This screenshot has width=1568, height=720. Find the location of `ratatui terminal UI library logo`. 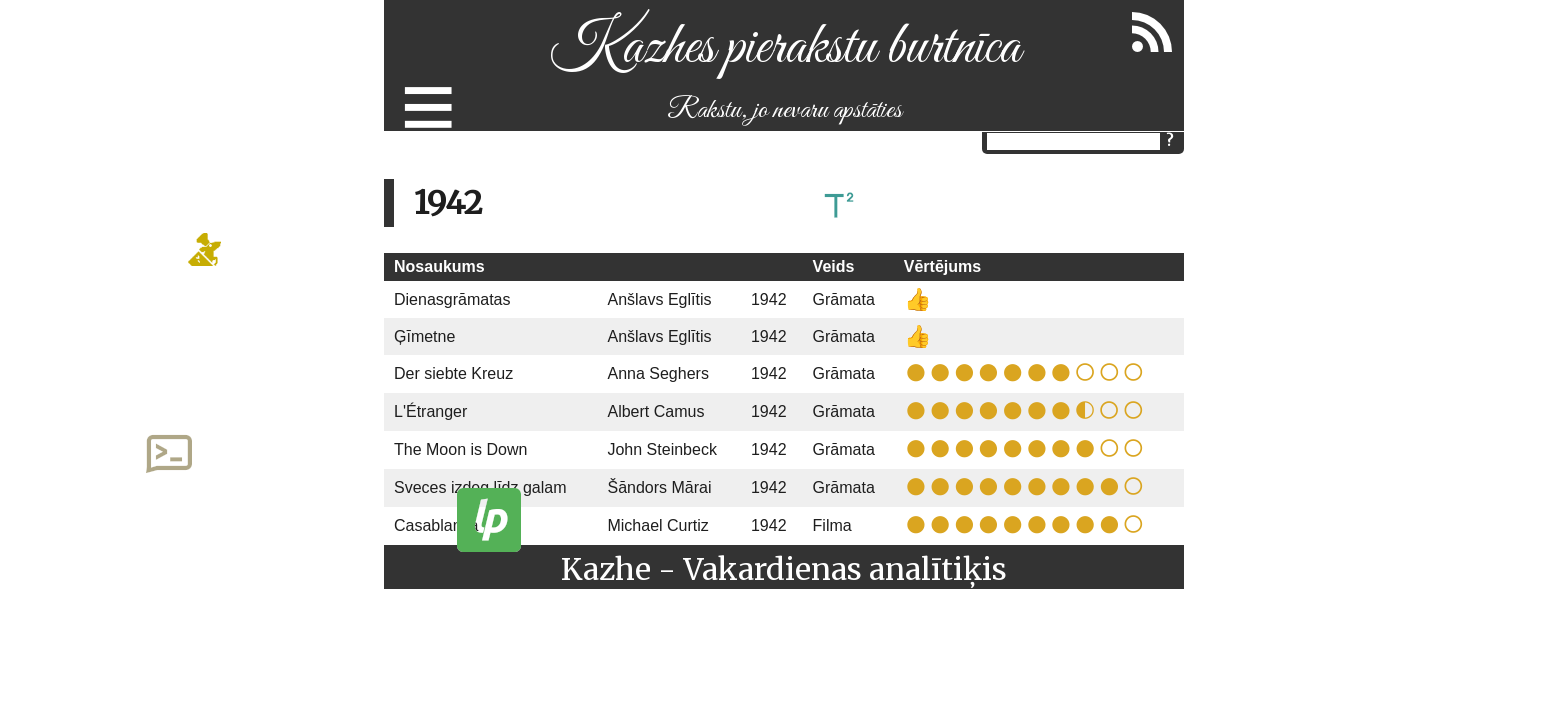

ratatui terminal UI library logo is located at coordinates (204, 249).